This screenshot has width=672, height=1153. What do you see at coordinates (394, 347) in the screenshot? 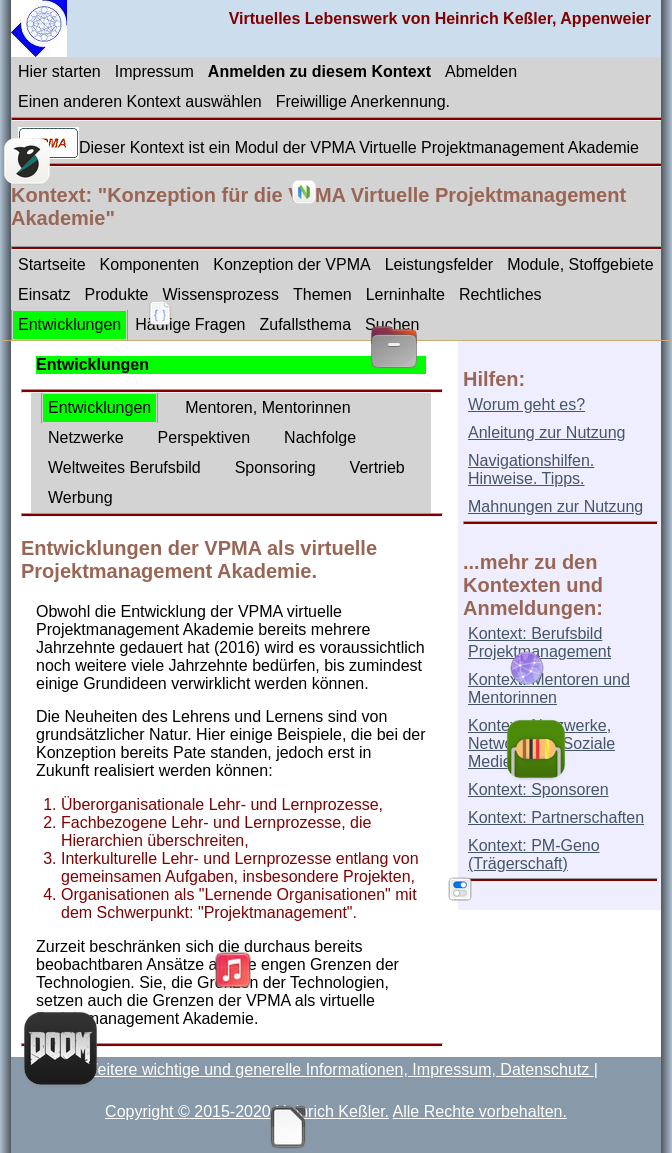
I see `open the file manager application` at bounding box center [394, 347].